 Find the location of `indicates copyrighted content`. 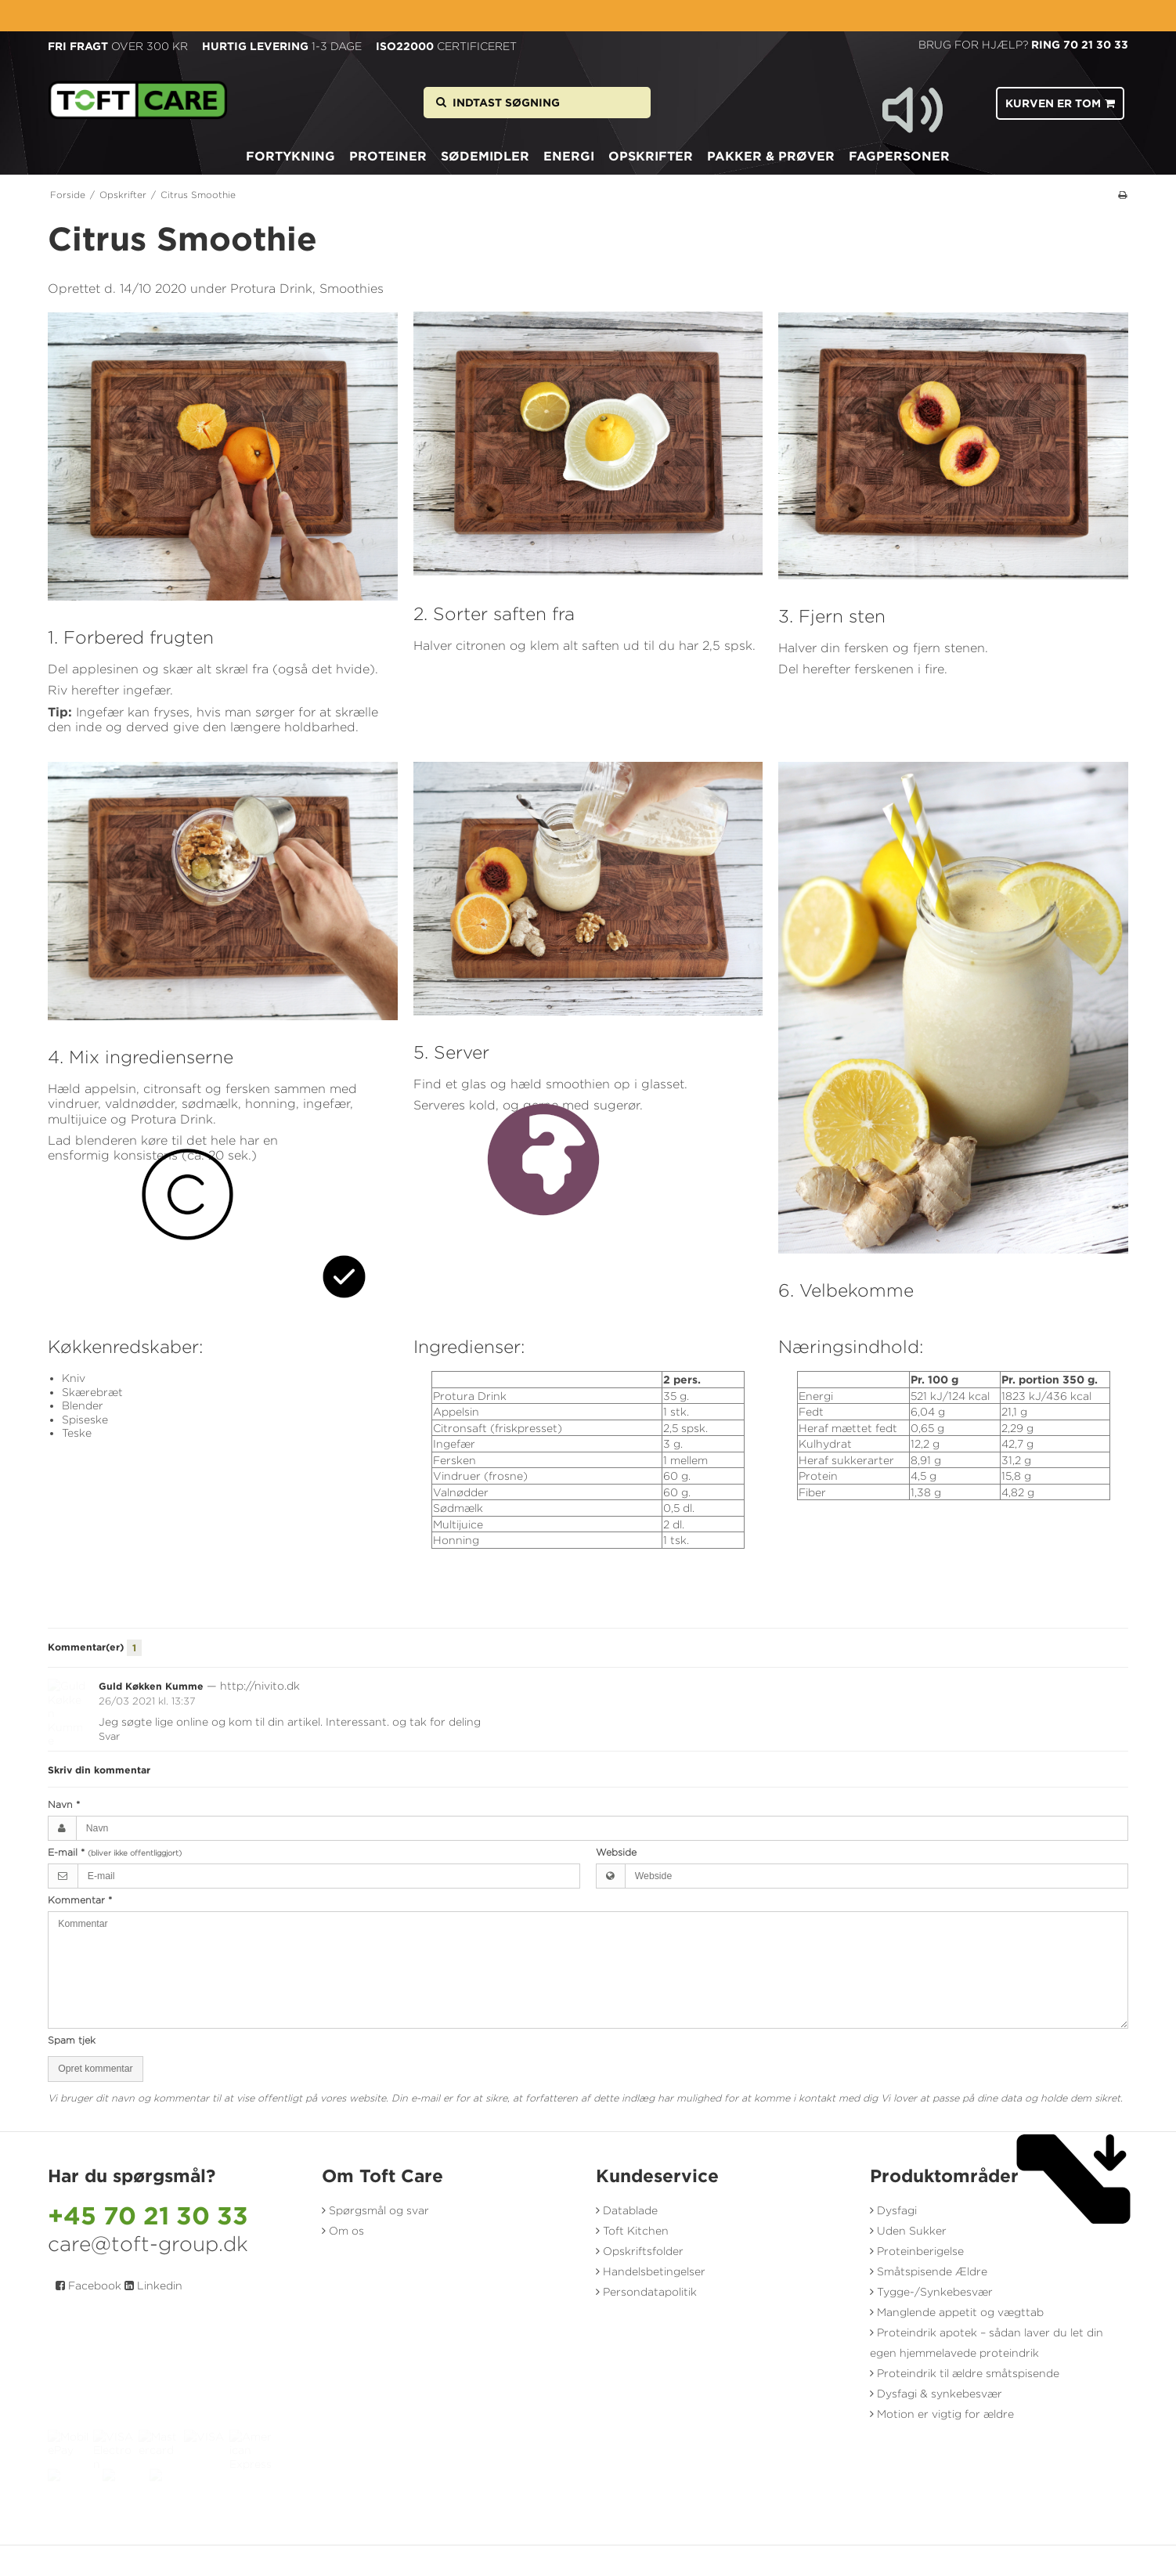

indicates copyrighted content is located at coordinates (187, 1194).